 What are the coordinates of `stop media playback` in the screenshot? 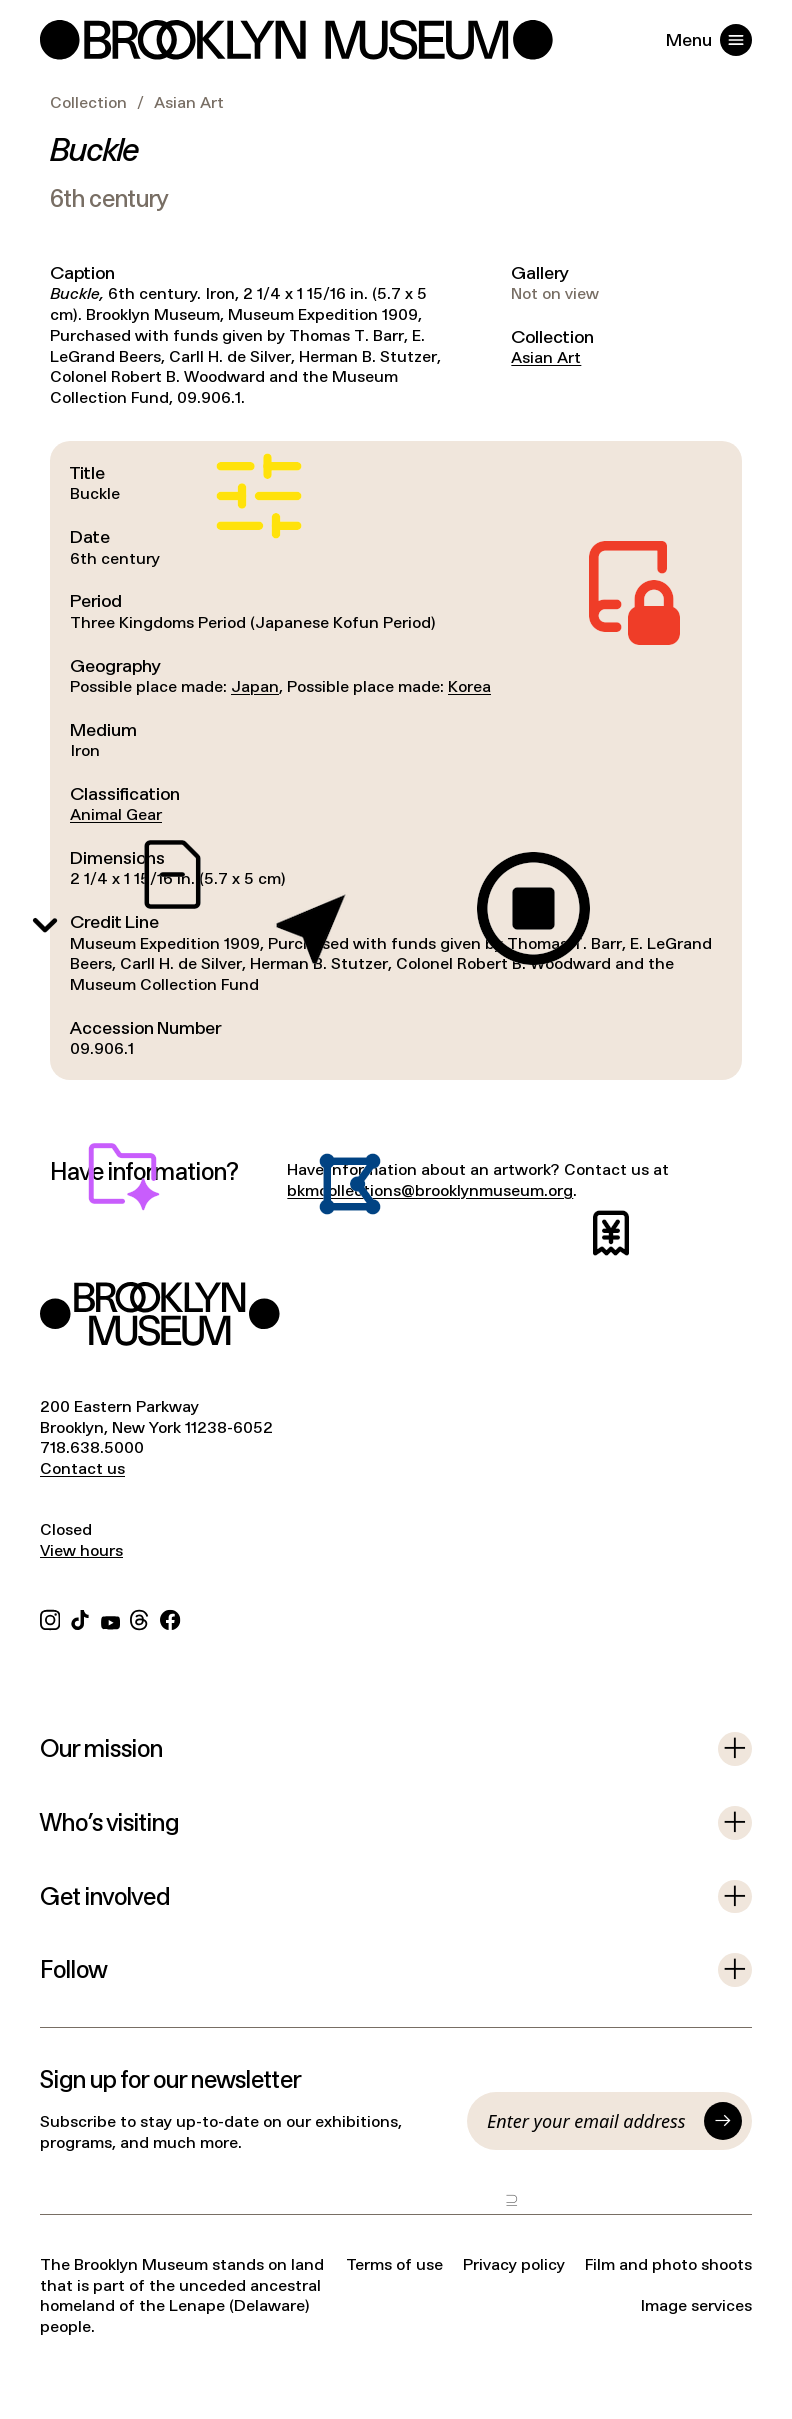 It's located at (533, 908).